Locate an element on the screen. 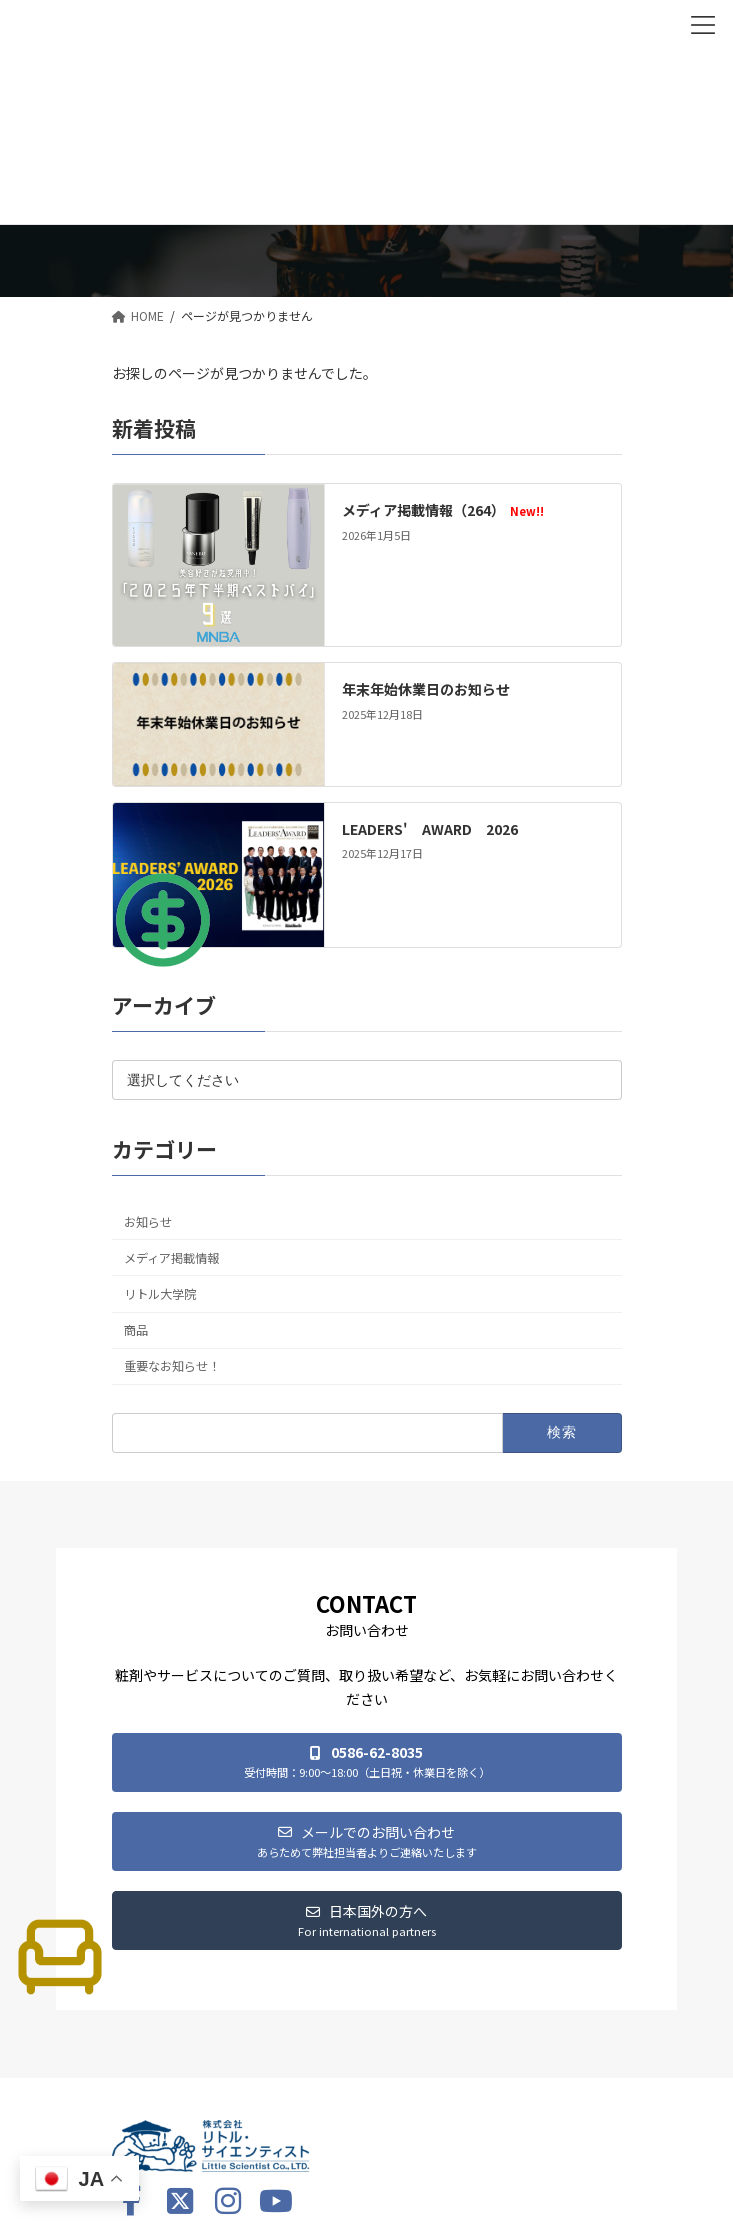  browse furniture or home decor items is located at coordinates (60, 1957).